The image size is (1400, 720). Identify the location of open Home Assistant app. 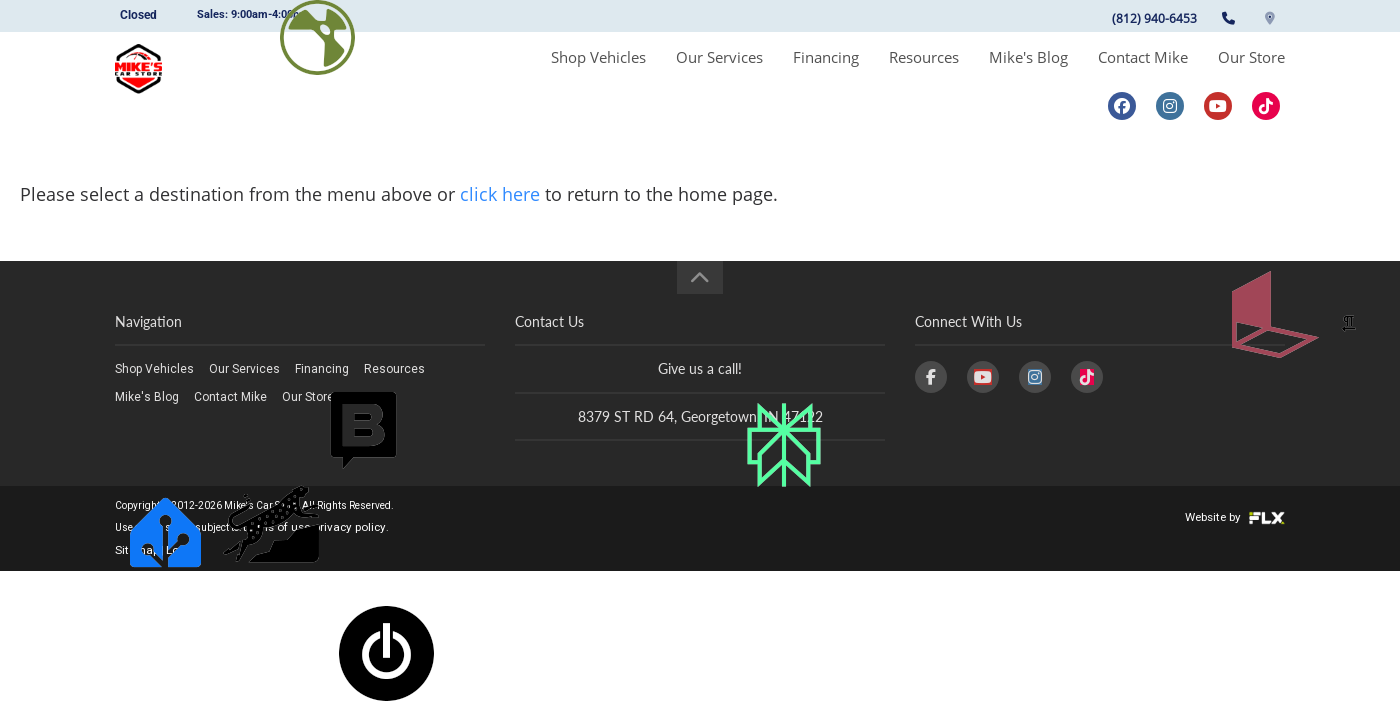
(165, 532).